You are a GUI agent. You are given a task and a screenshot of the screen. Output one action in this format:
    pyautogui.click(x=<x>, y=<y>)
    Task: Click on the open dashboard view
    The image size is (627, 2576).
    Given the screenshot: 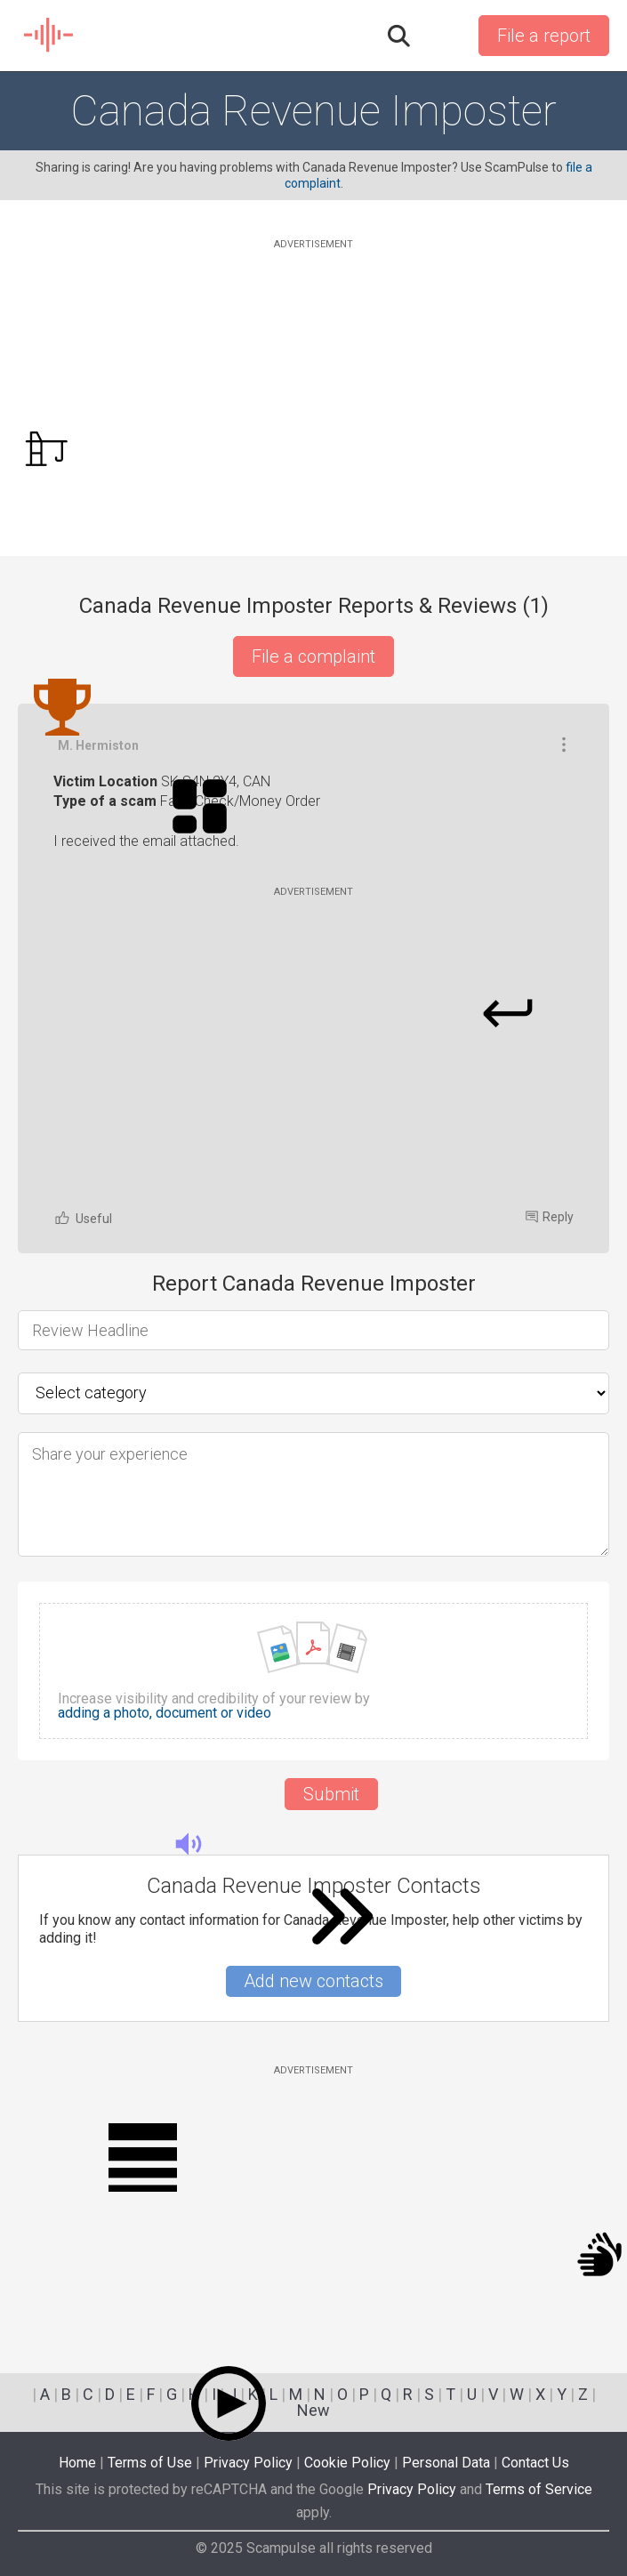 What is the action you would take?
    pyautogui.click(x=199, y=806)
    